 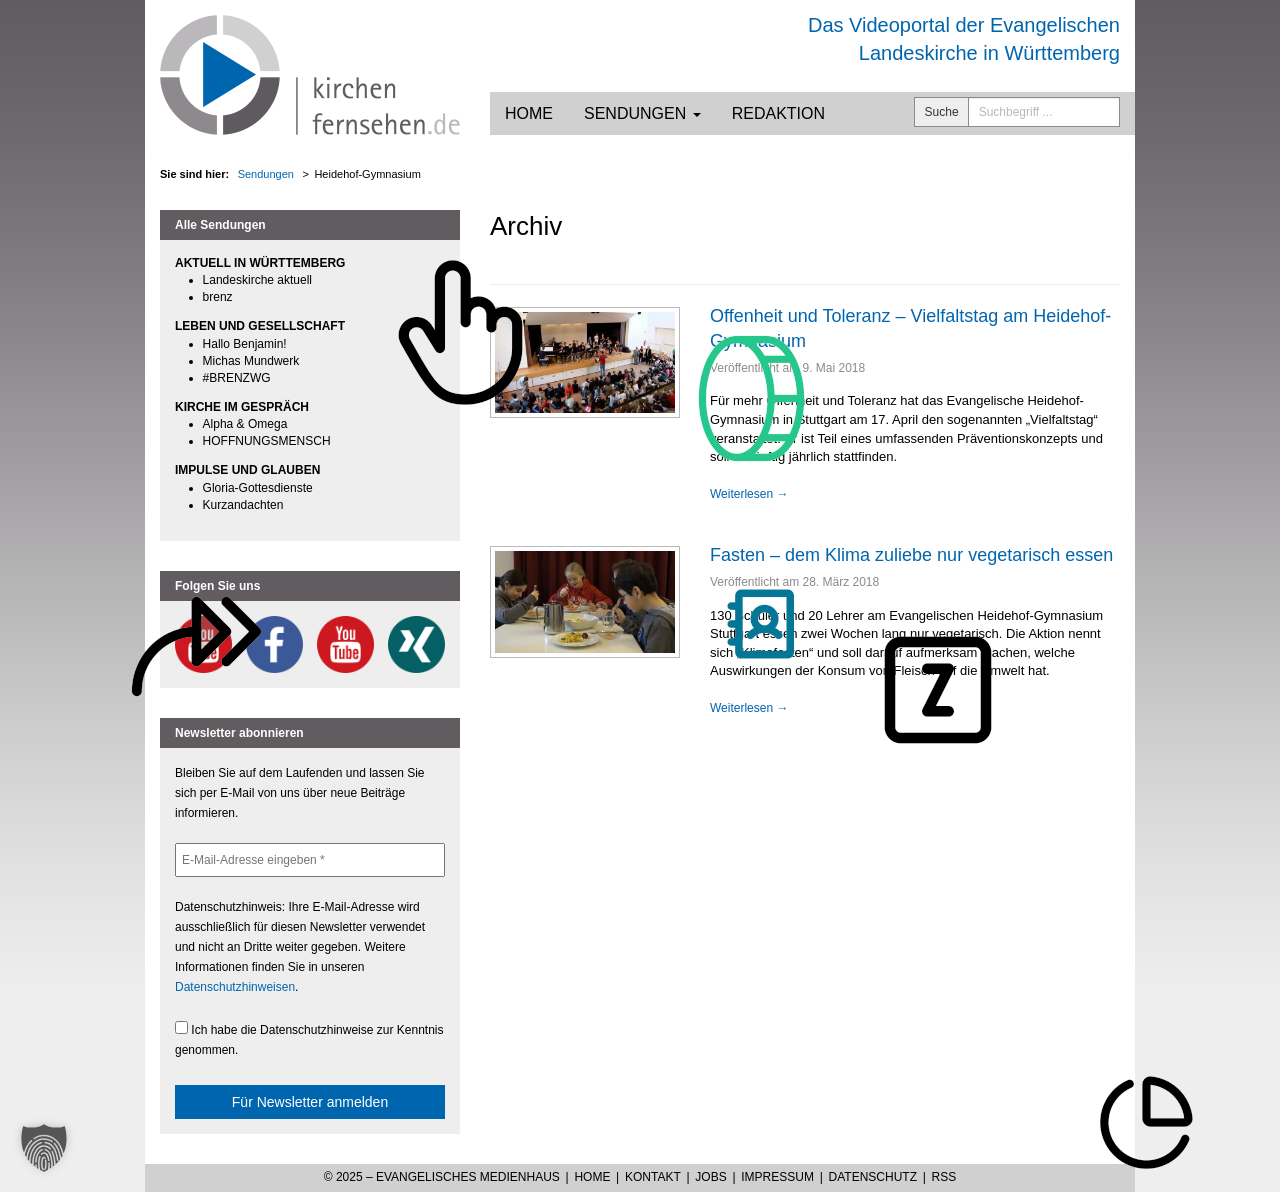 I want to click on tap or click to interact with an element, so click(x=460, y=332).